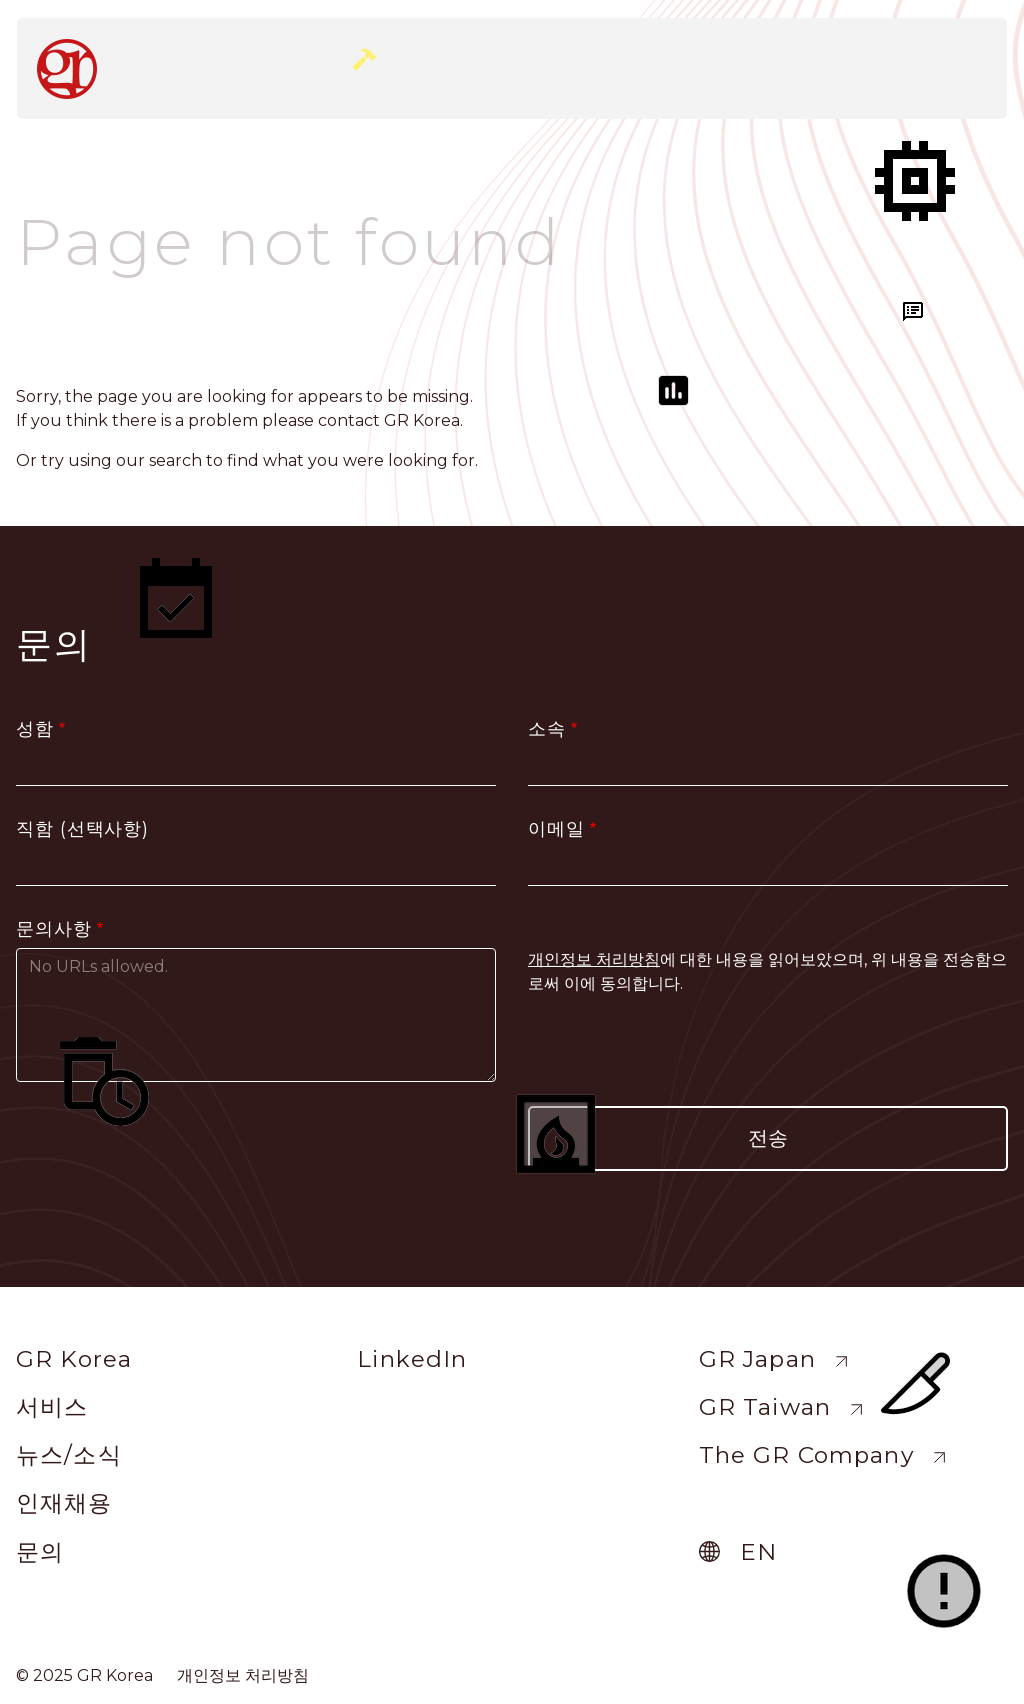  What do you see at coordinates (944, 1591) in the screenshot?
I see `indicates an error or problem has occurred` at bounding box center [944, 1591].